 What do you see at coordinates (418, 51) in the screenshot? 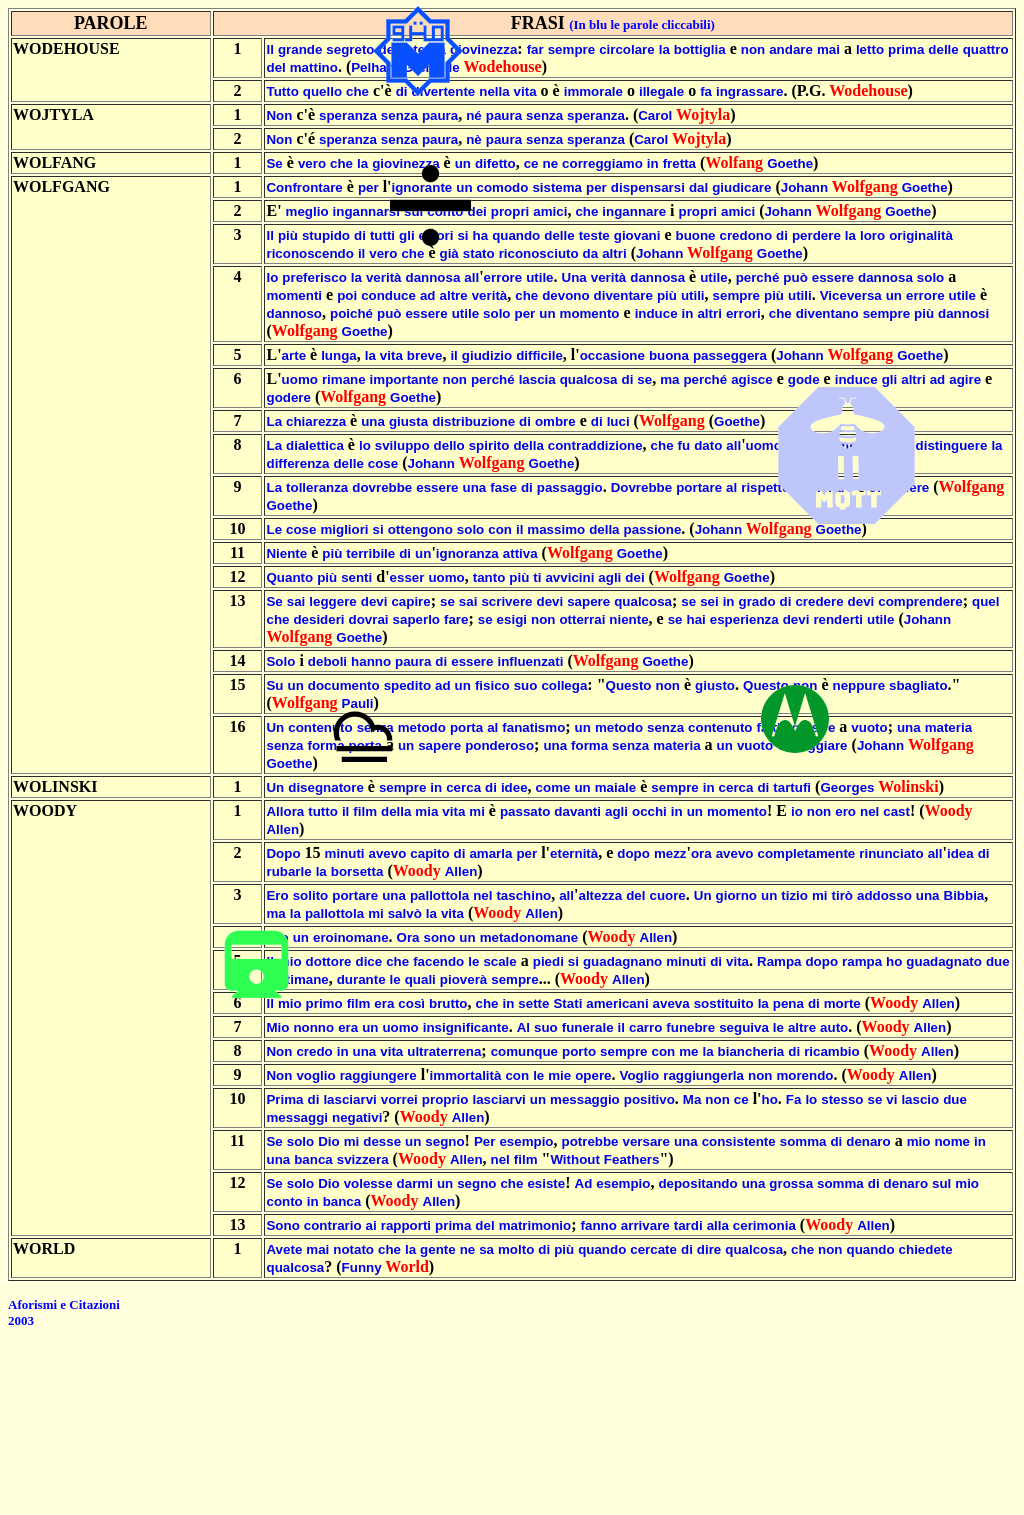
I see `cairo metro official app or service` at bounding box center [418, 51].